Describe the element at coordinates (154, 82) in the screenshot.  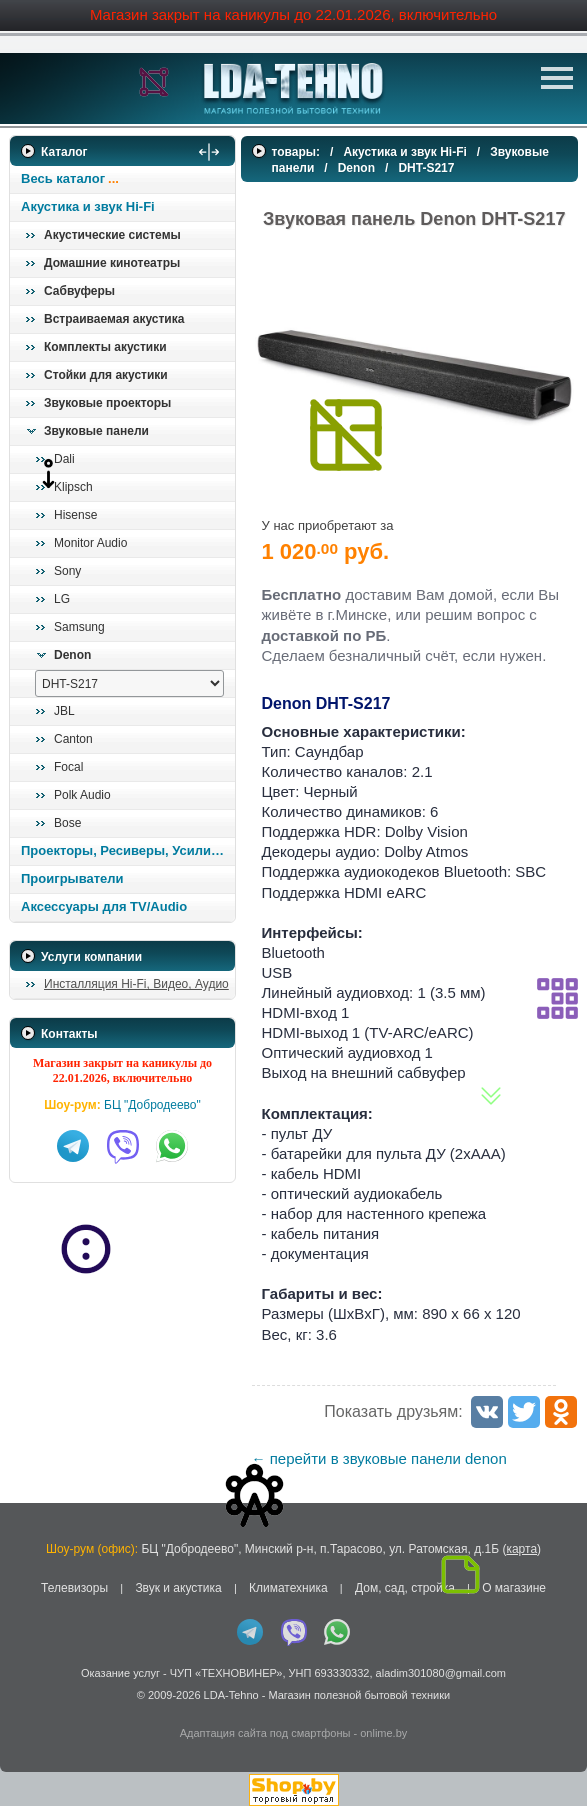
I see `disable vector editing mode` at that location.